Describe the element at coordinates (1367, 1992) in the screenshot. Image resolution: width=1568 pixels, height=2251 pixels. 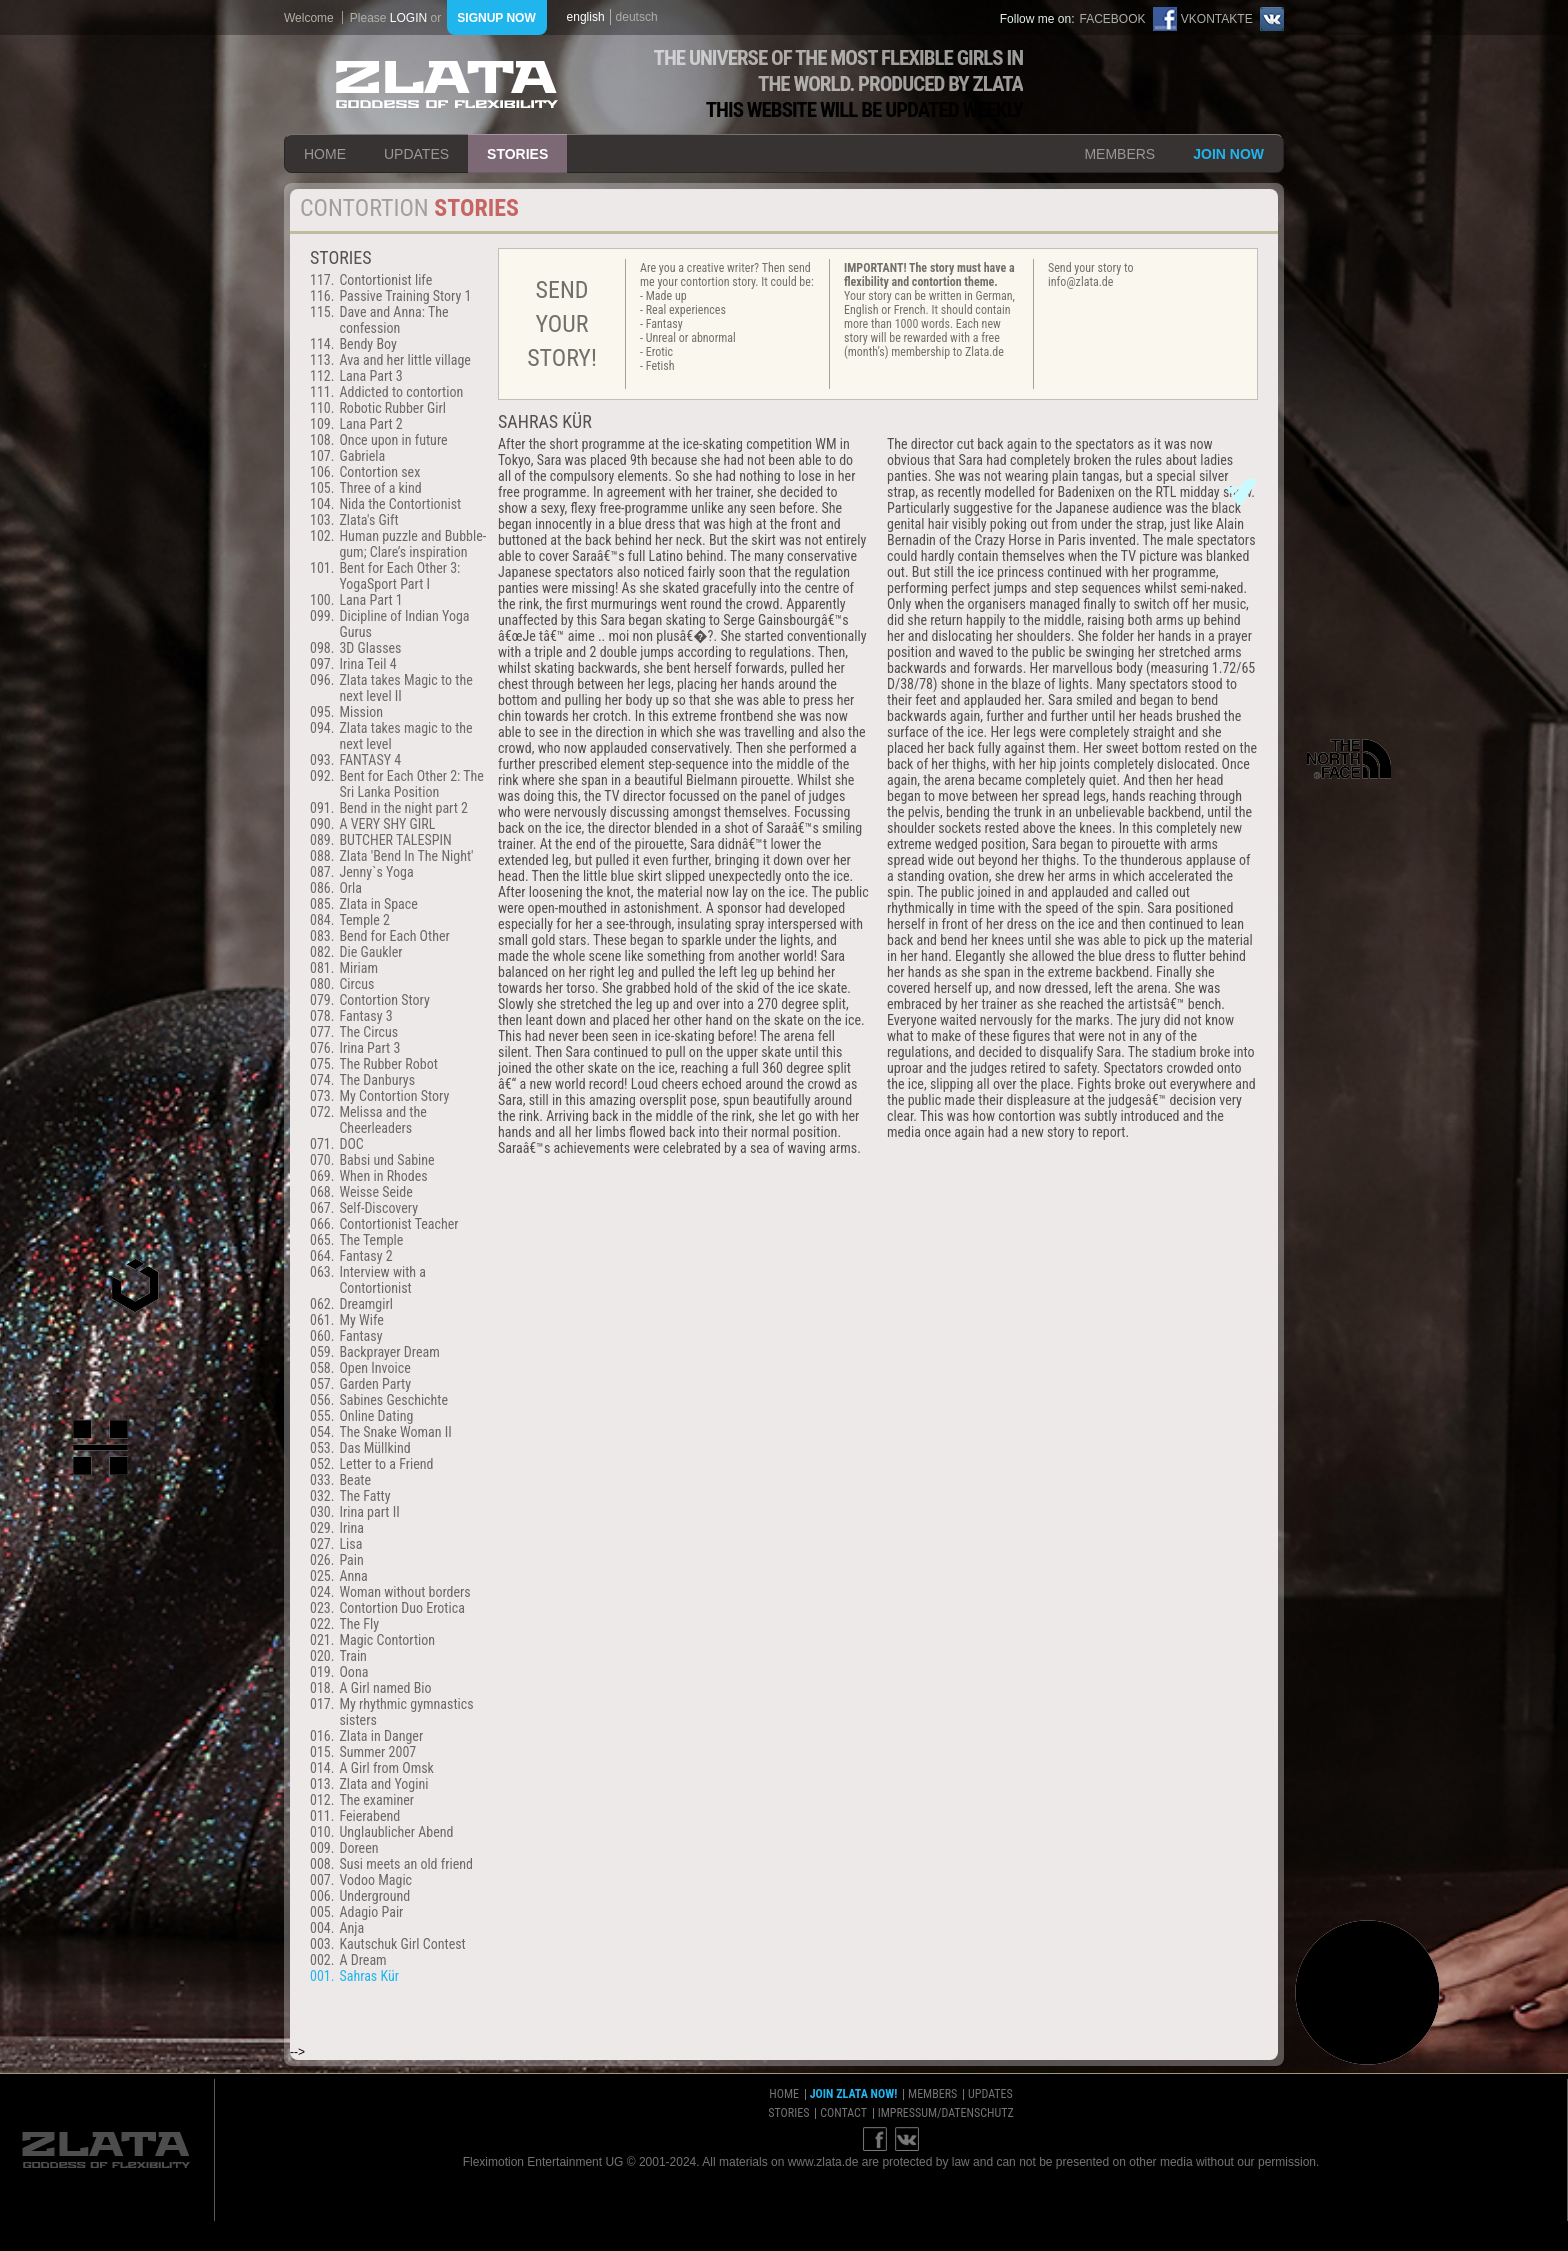
I see `unselected radio button or toggle option` at that location.